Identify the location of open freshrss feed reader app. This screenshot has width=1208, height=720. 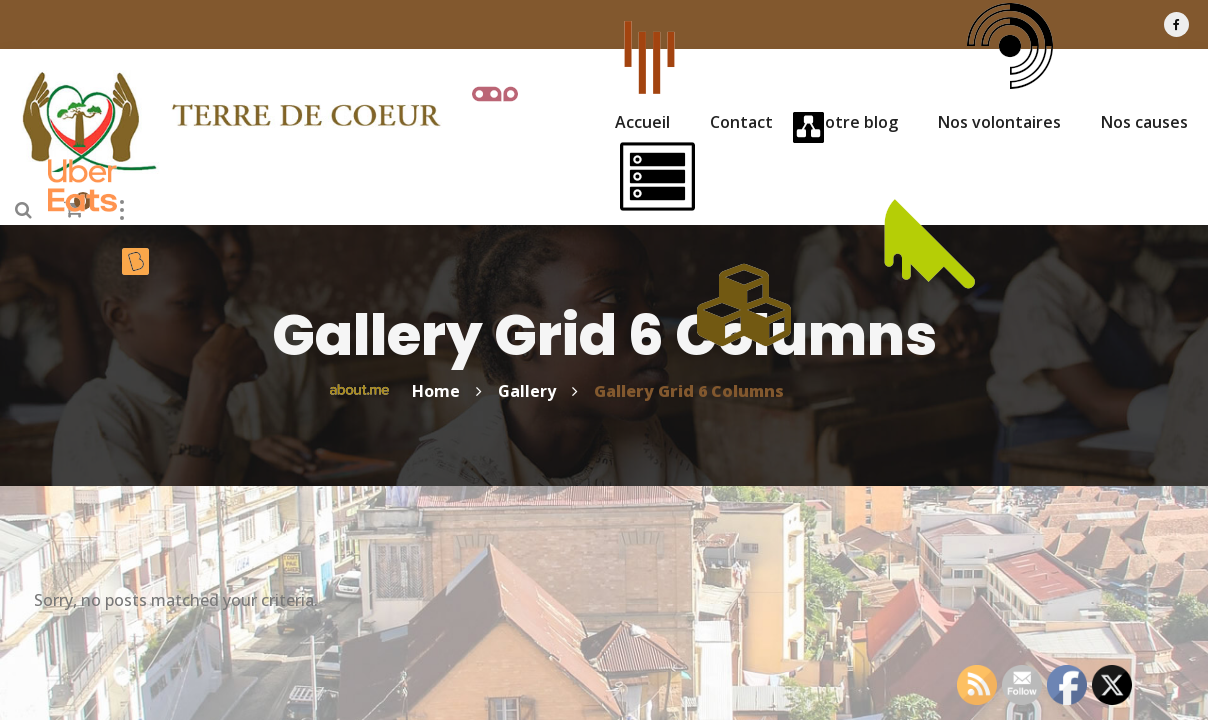
(1010, 46).